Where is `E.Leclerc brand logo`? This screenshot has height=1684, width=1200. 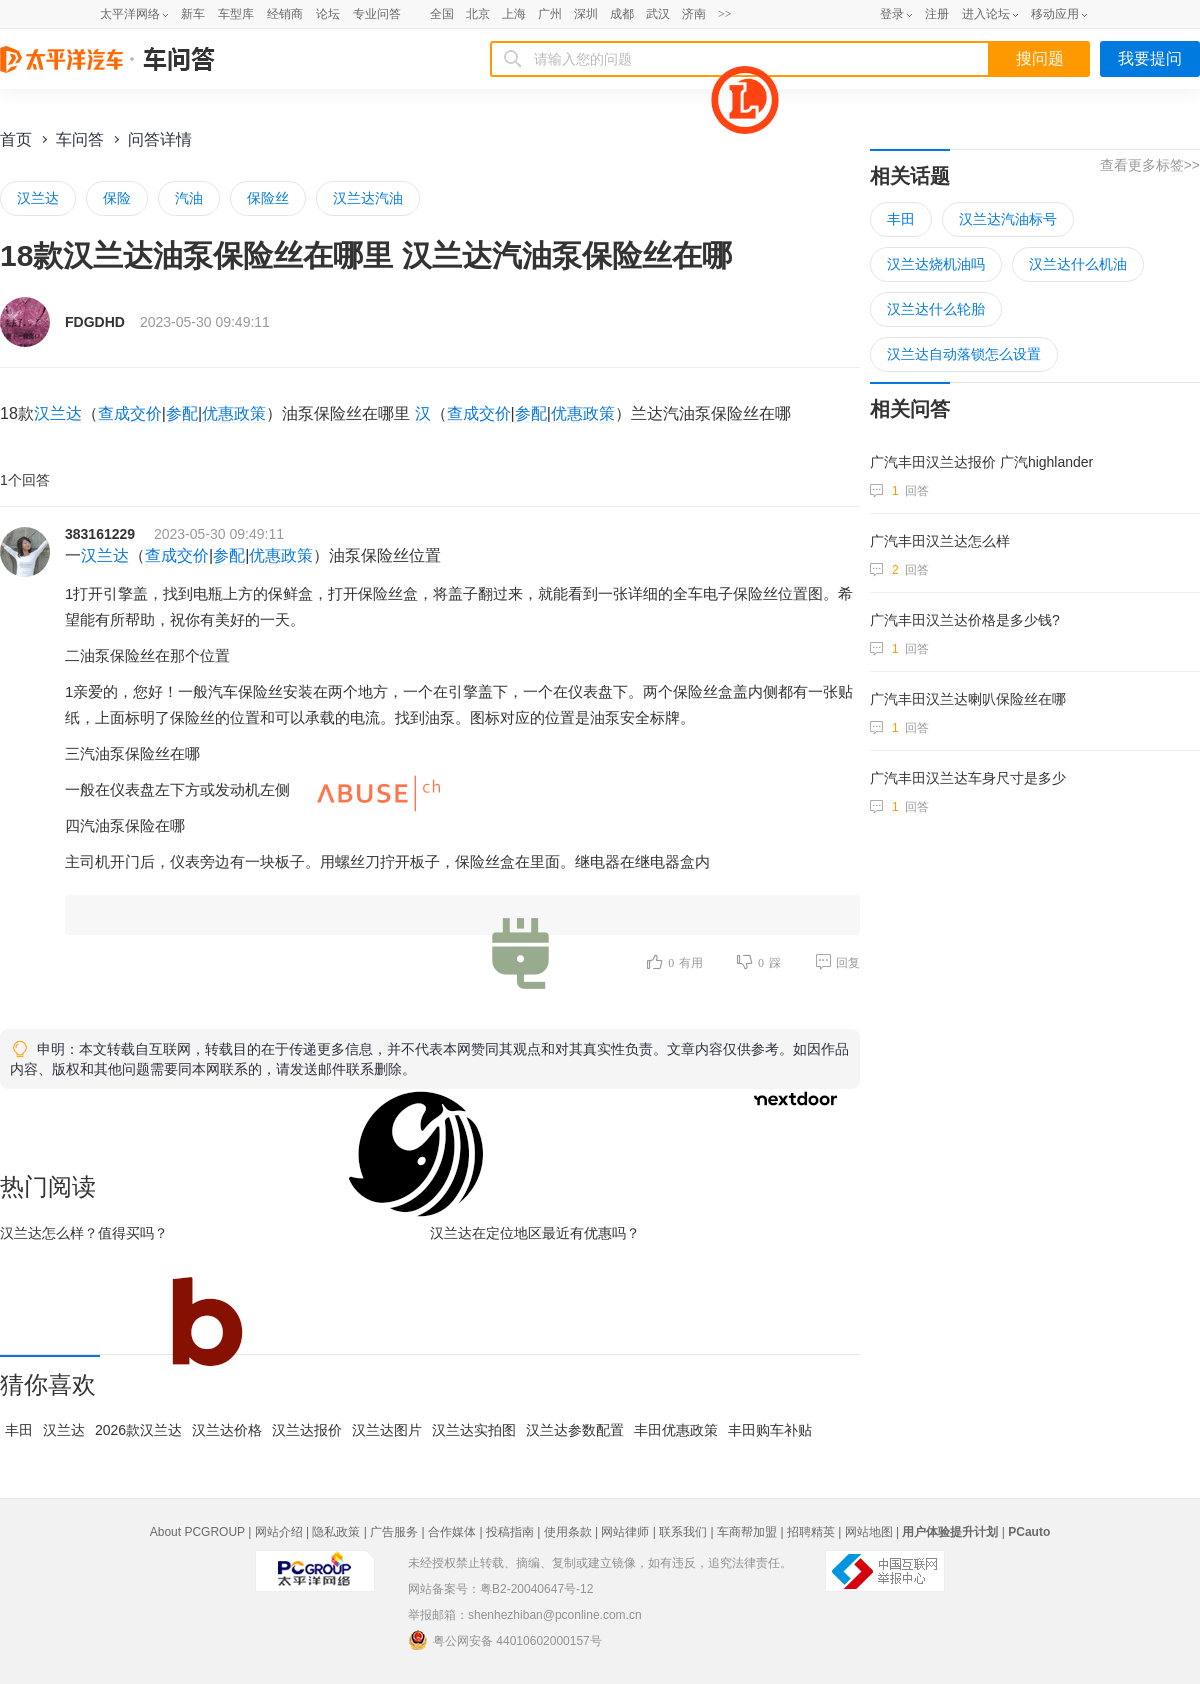
E.Leclerc brand logo is located at coordinates (745, 100).